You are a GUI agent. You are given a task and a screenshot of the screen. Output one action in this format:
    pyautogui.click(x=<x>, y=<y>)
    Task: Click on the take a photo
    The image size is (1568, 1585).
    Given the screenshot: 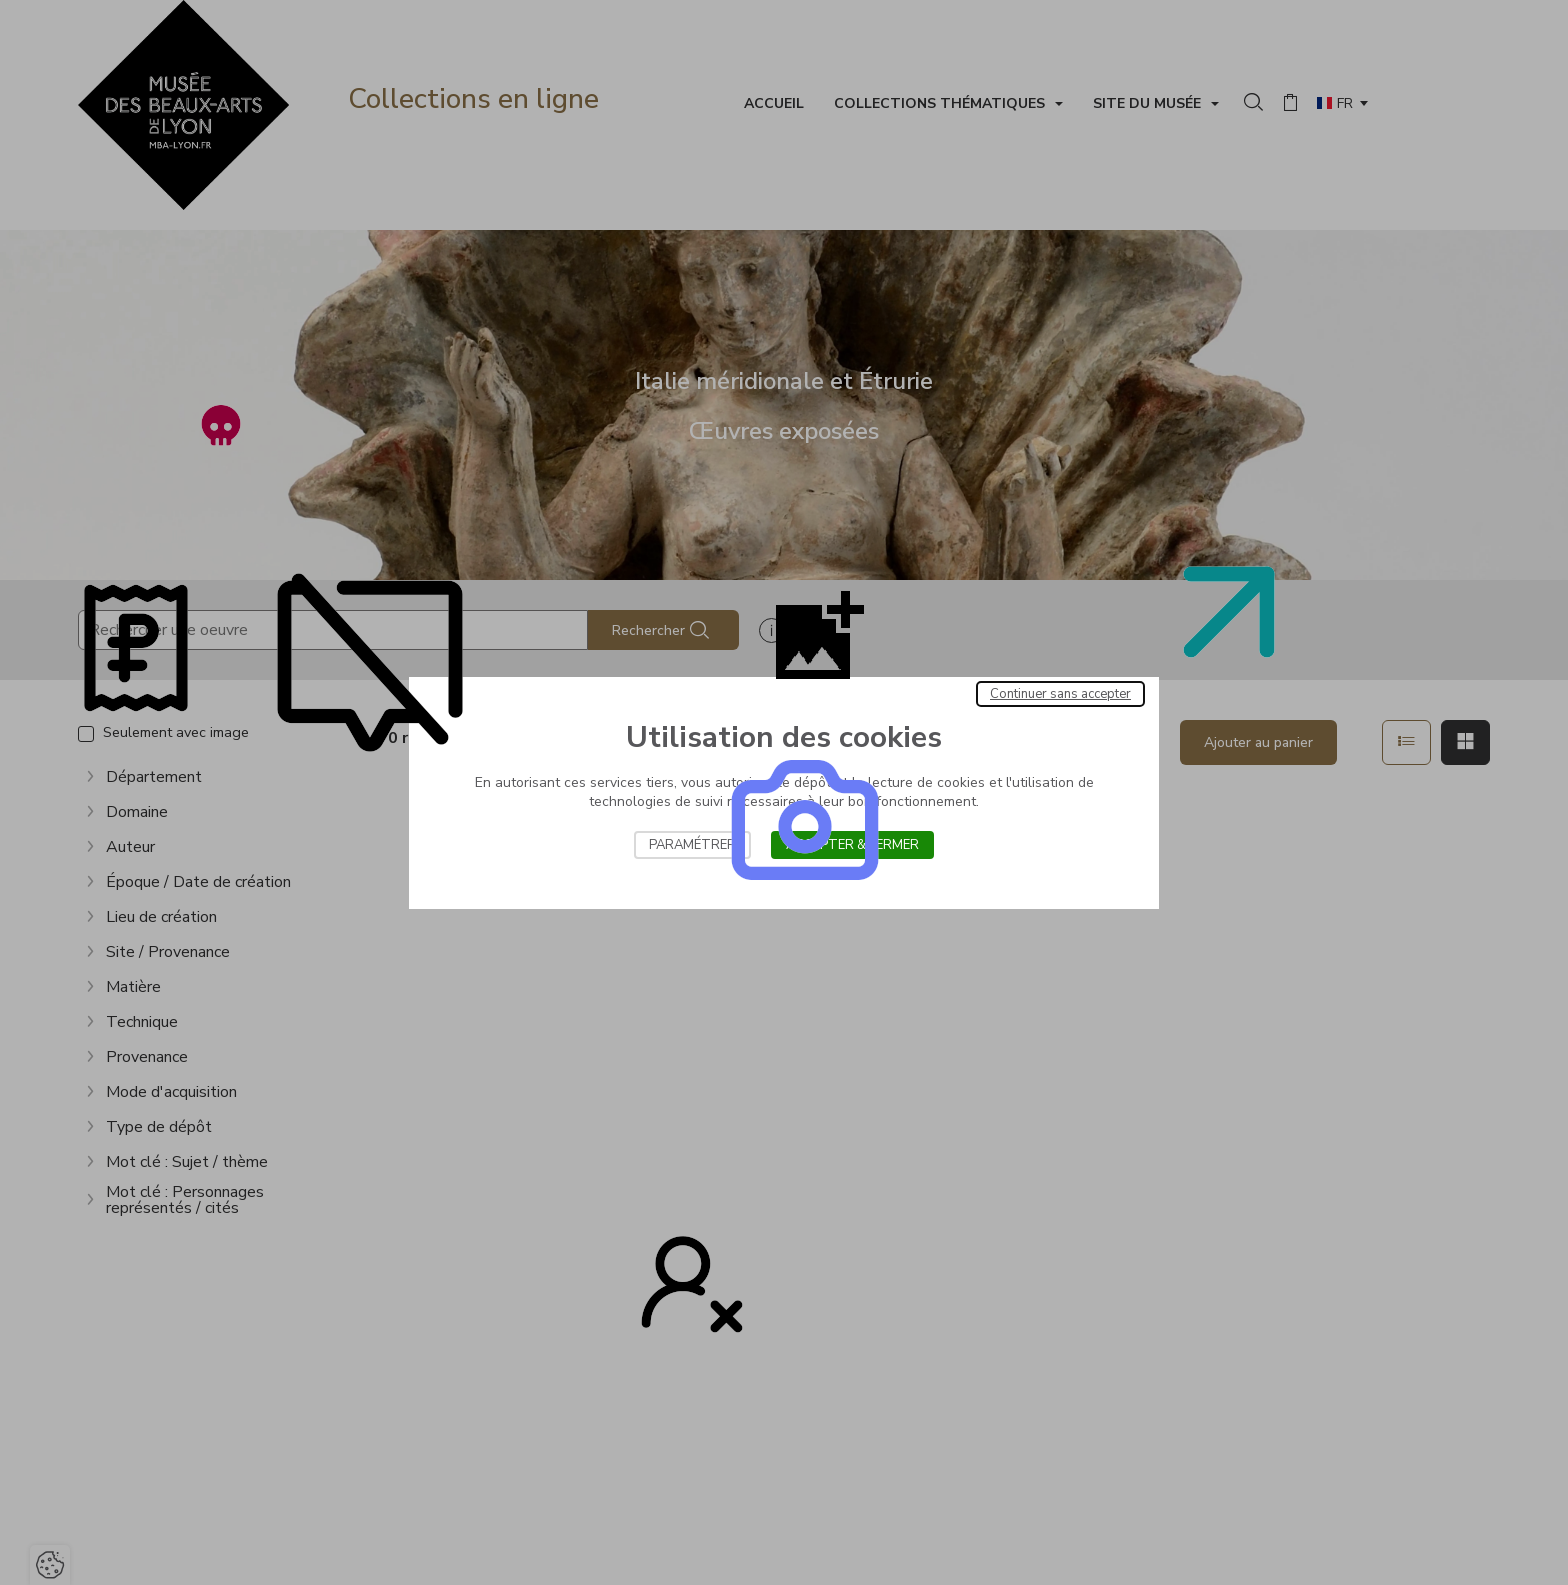 What is the action you would take?
    pyautogui.click(x=805, y=820)
    